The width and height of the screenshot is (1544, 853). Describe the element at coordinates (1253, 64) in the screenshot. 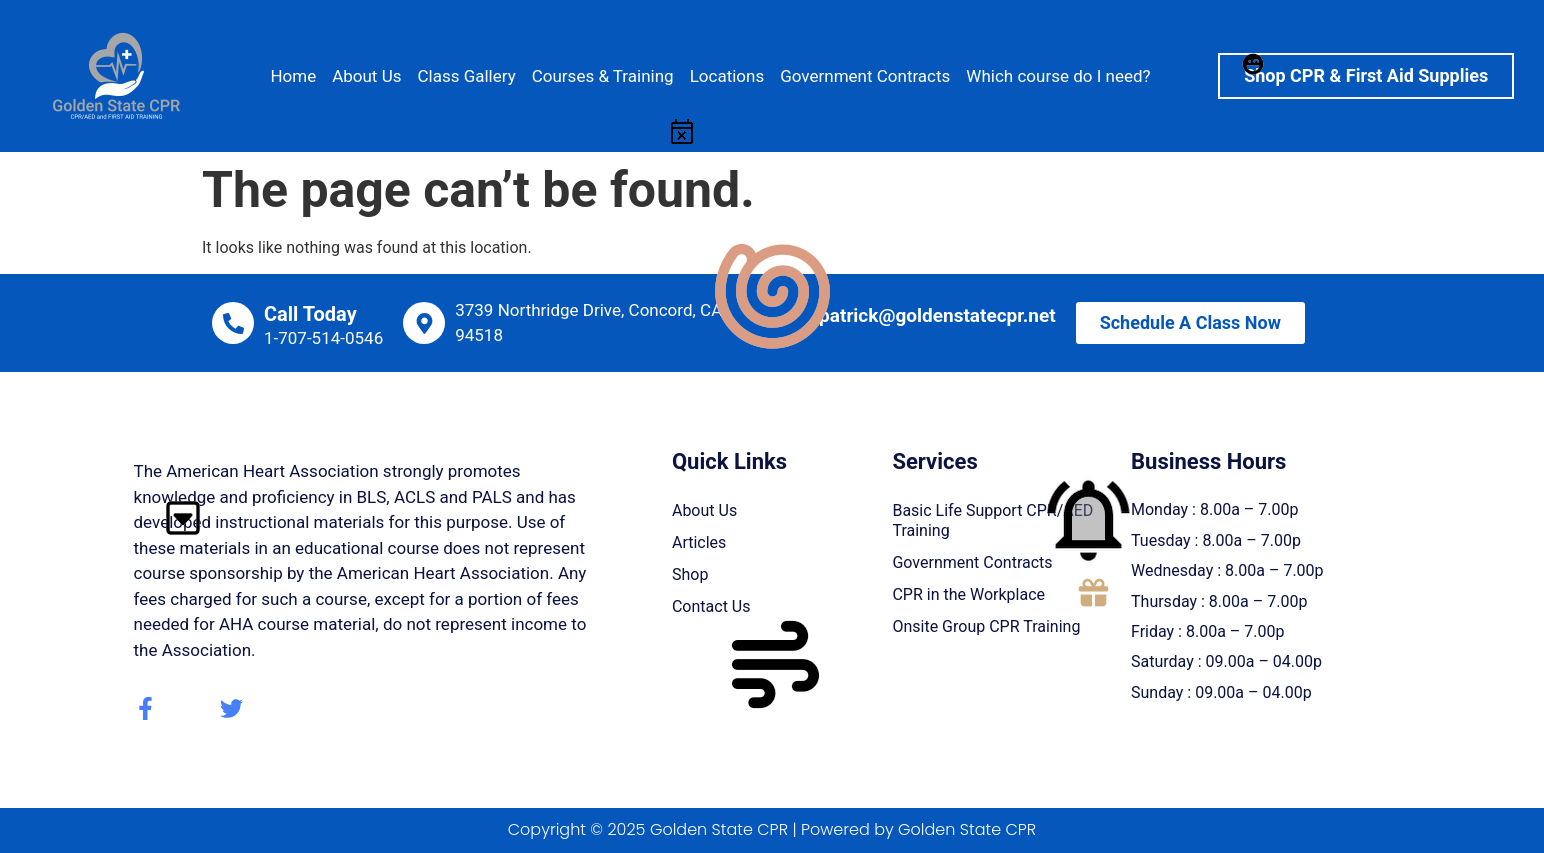

I see `add a fun or playful reaction to a message` at that location.